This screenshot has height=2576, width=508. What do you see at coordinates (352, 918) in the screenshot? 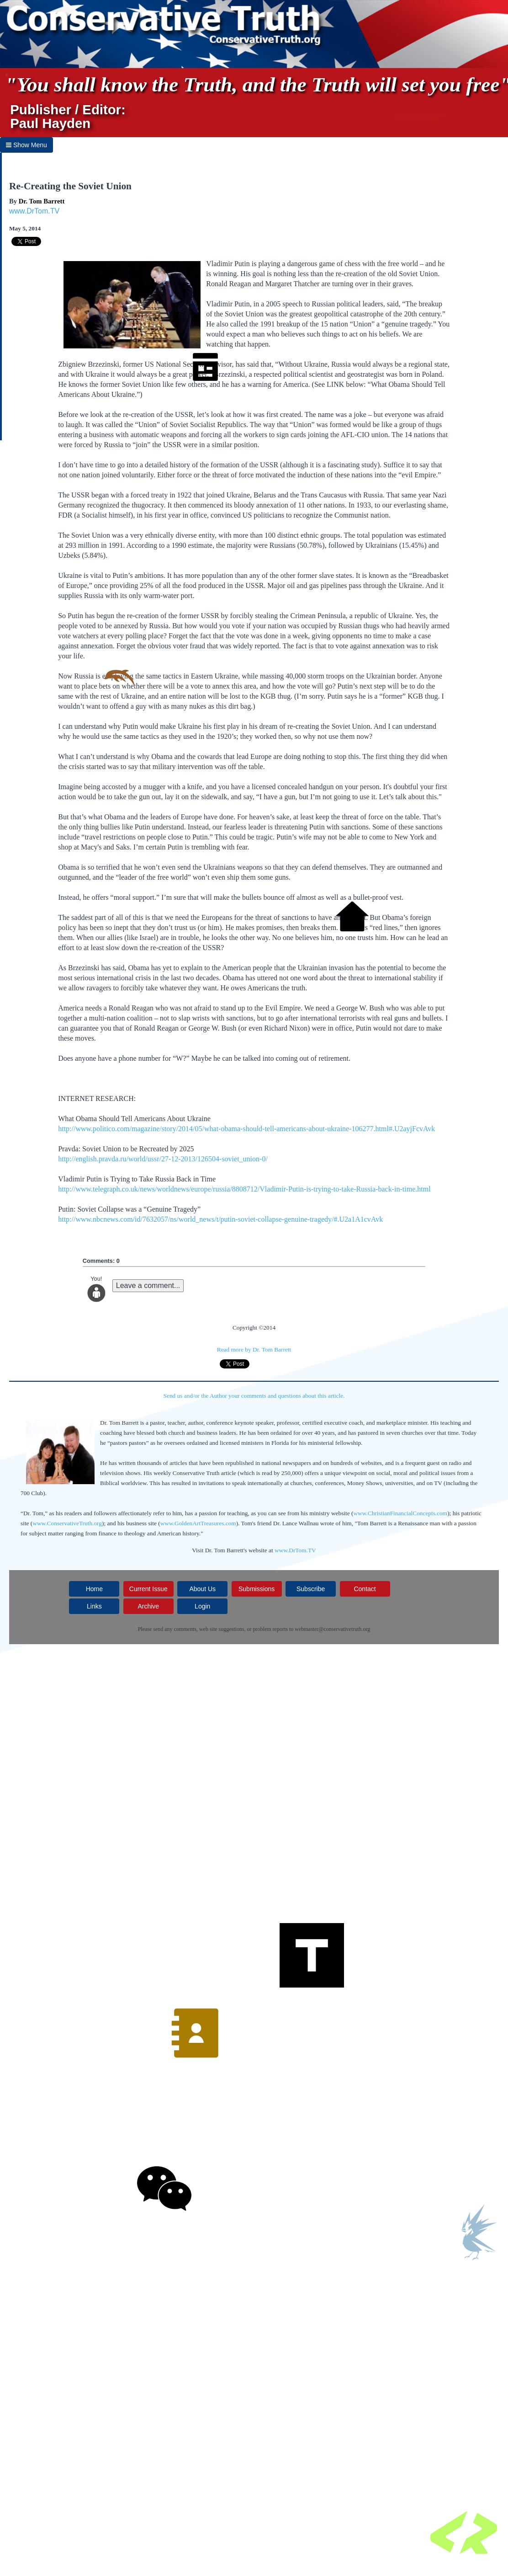
I see `navigate to home screen` at bounding box center [352, 918].